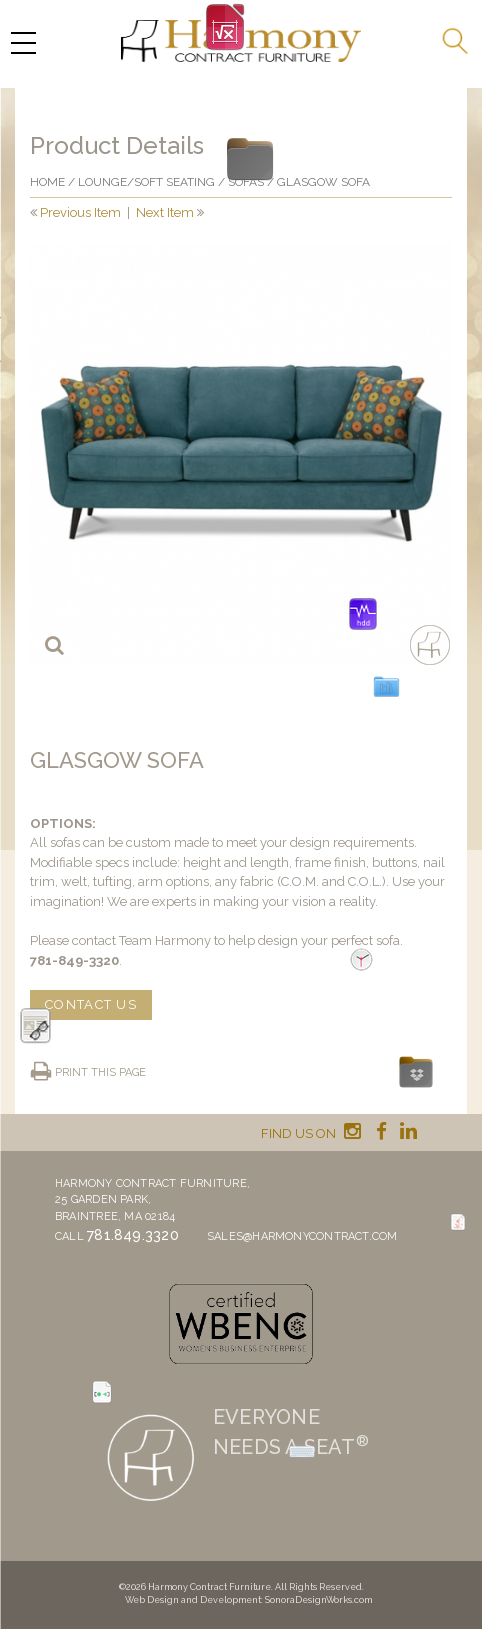 The width and height of the screenshot is (482, 1629). Describe the element at coordinates (458, 1222) in the screenshot. I see `indicates a java source code file` at that location.